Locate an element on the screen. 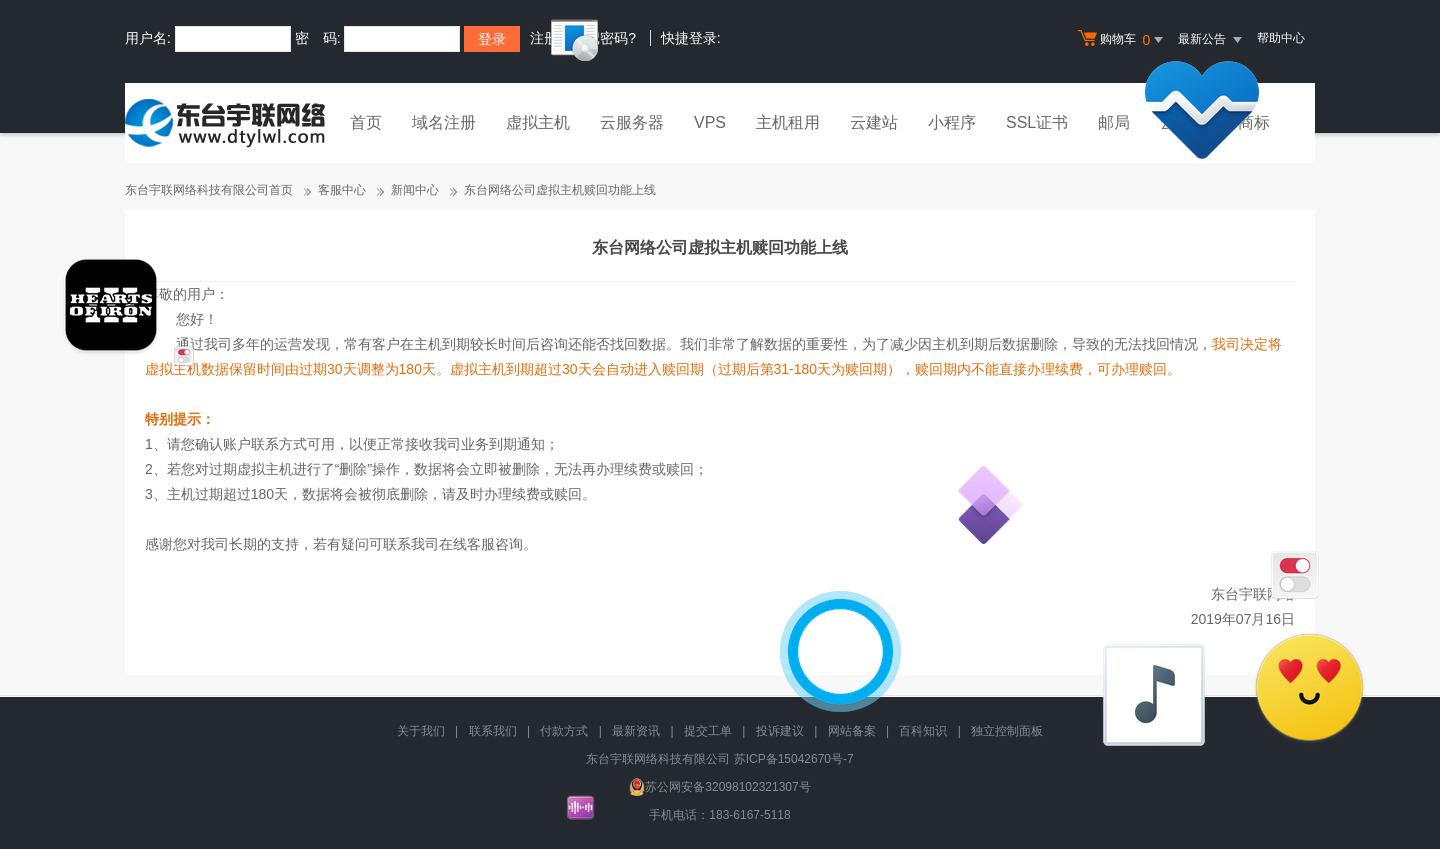 Image resolution: width=1440 pixels, height=849 pixels. open the Socialize social networking app is located at coordinates (1309, 687).